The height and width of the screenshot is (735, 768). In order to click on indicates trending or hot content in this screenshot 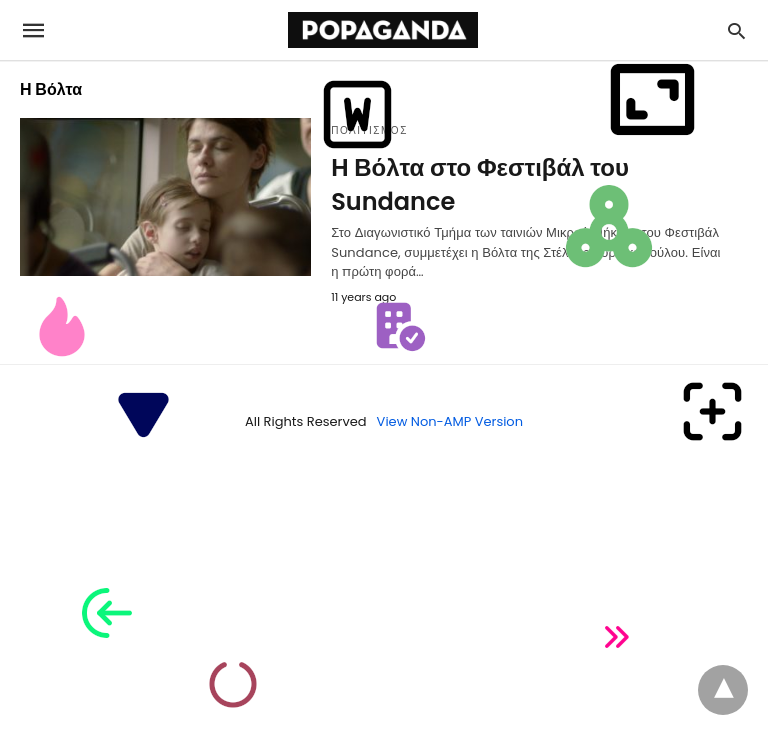, I will do `click(62, 328)`.